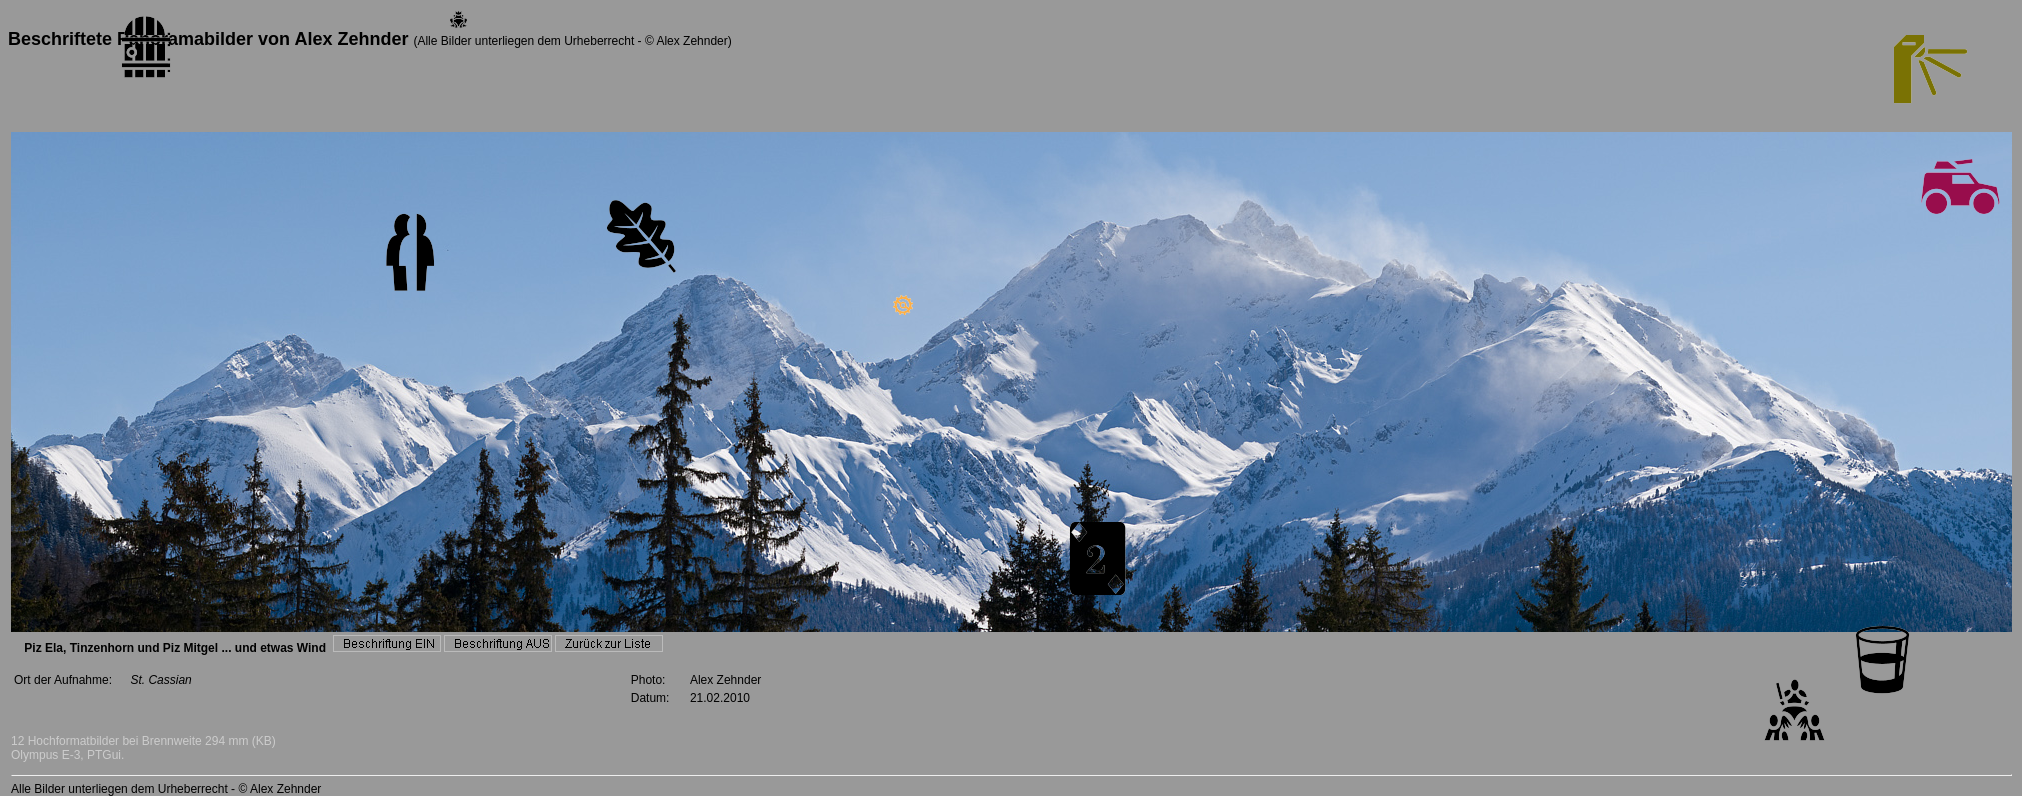 The width and height of the screenshot is (2022, 796). Describe the element at coordinates (641, 236) in the screenshot. I see `represents nature or environmental category` at that location.